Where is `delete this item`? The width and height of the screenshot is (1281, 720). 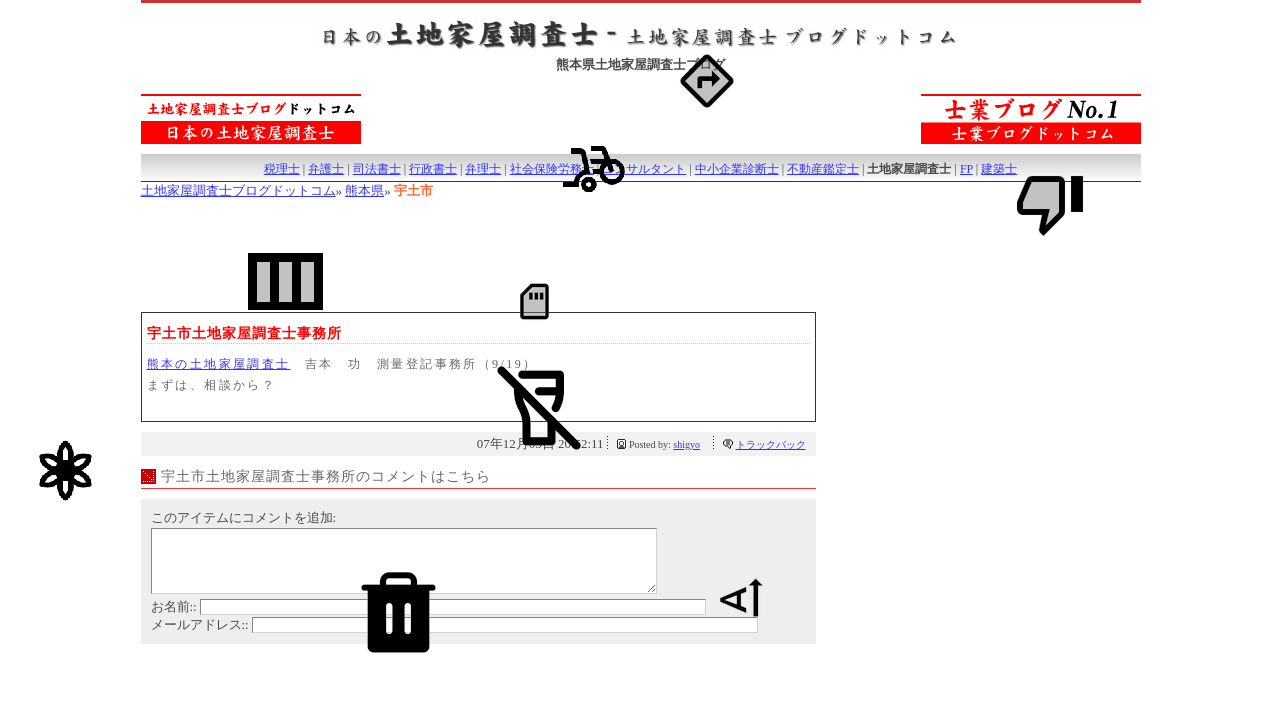 delete this item is located at coordinates (398, 615).